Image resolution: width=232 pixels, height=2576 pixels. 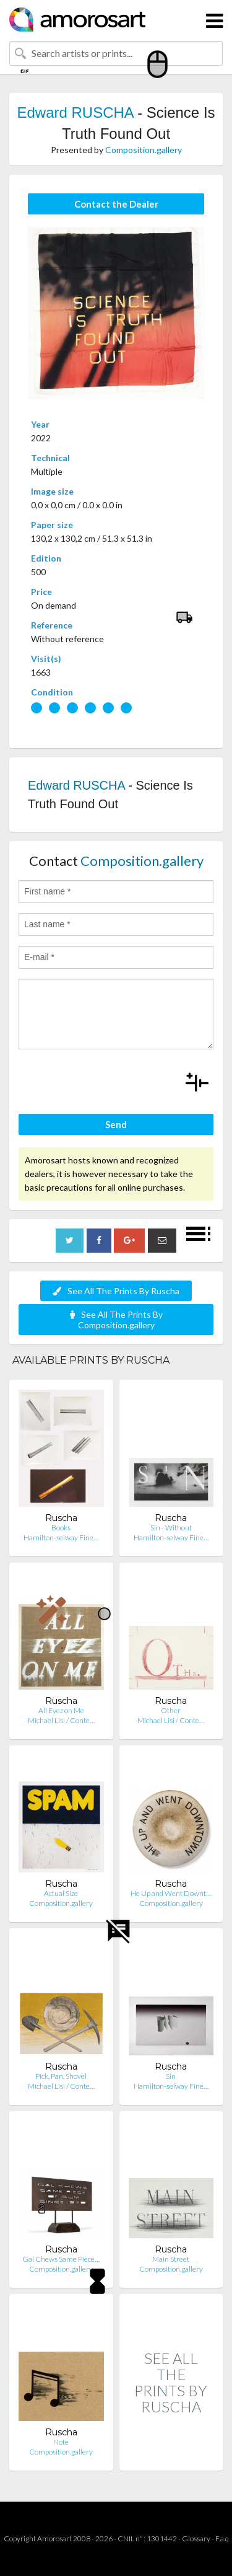 What do you see at coordinates (52, 1611) in the screenshot?
I see `apply automatic enhancements or effects` at bounding box center [52, 1611].